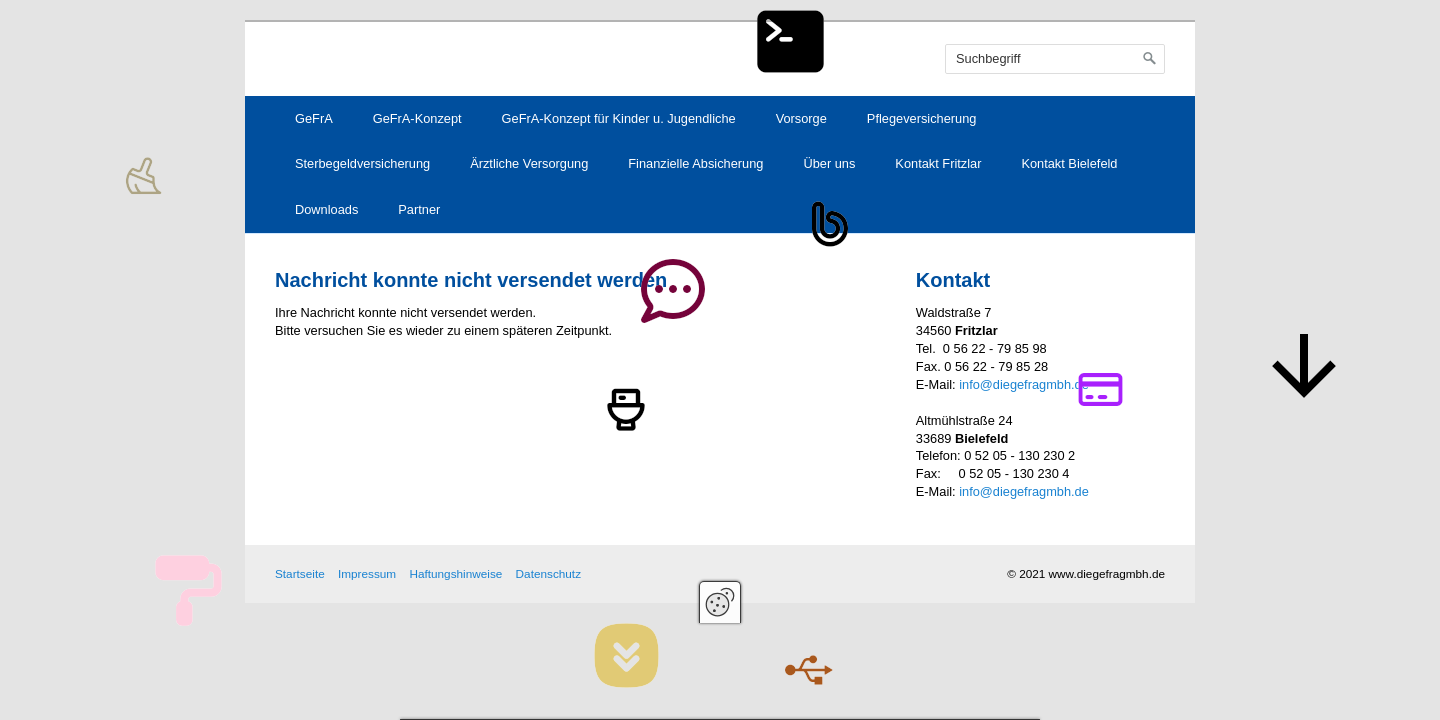 This screenshot has height=720, width=1440. What do you see at coordinates (809, 670) in the screenshot?
I see `indicates USB connection available` at bounding box center [809, 670].